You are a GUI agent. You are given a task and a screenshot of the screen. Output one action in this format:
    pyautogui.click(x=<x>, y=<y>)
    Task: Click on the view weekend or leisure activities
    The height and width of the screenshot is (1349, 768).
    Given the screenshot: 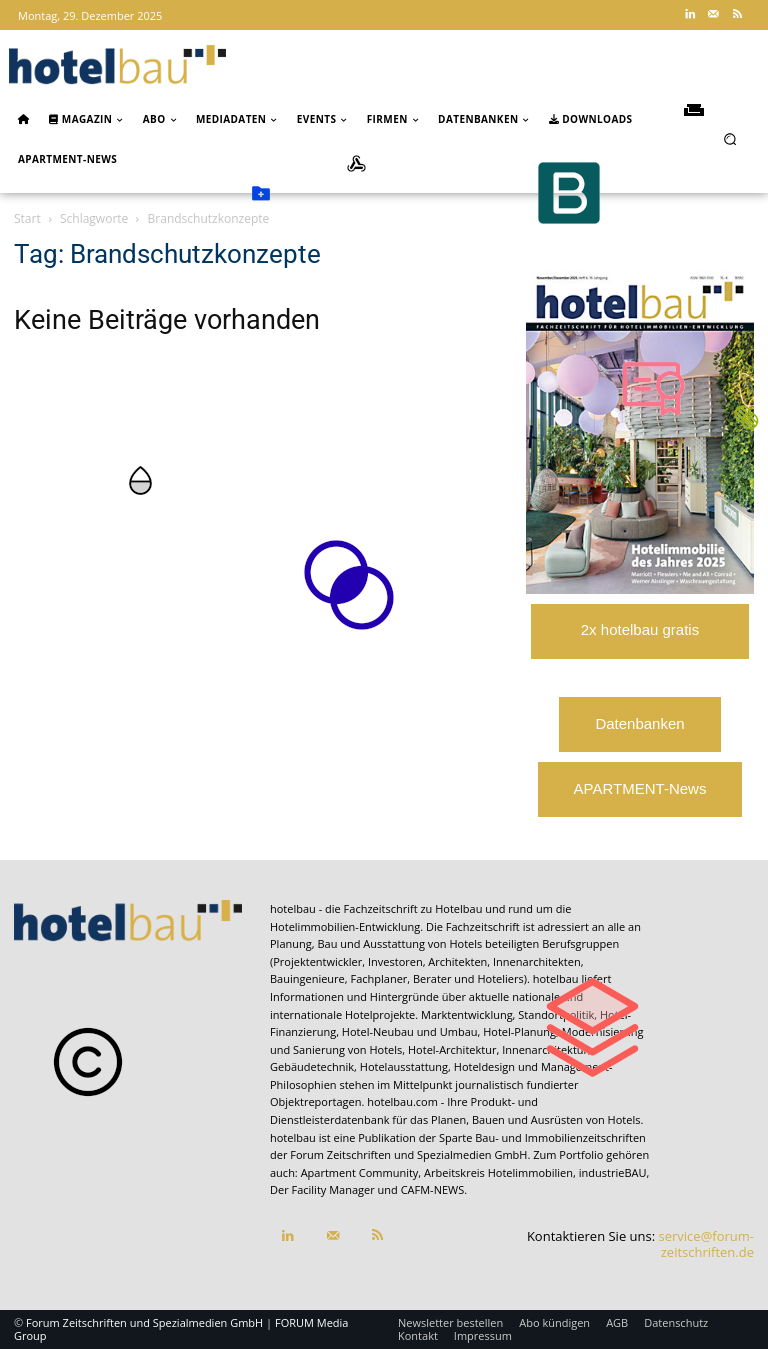 What is the action you would take?
    pyautogui.click(x=694, y=110)
    